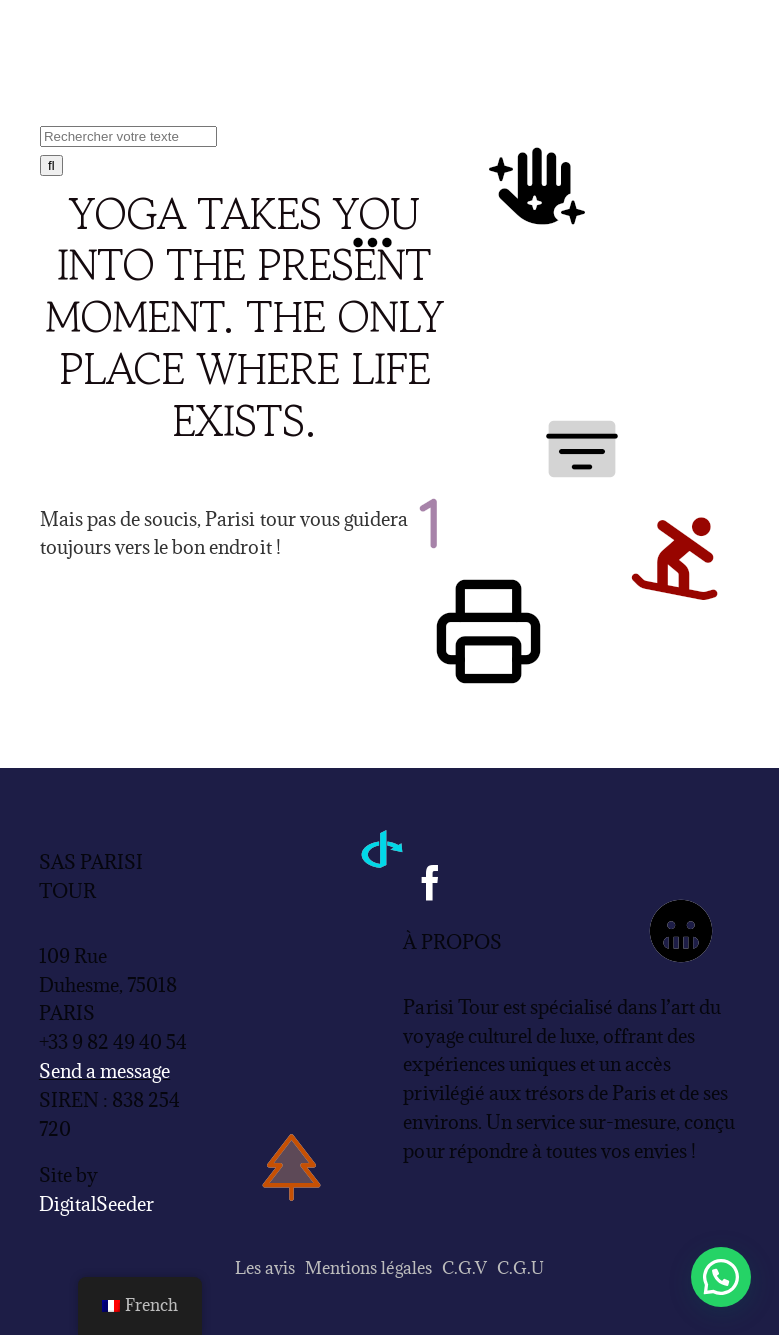 This screenshot has width=779, height=1335. Describe the element at coordinates (582, 449) in the screenshot. I see `filter or sort list content` at that location.